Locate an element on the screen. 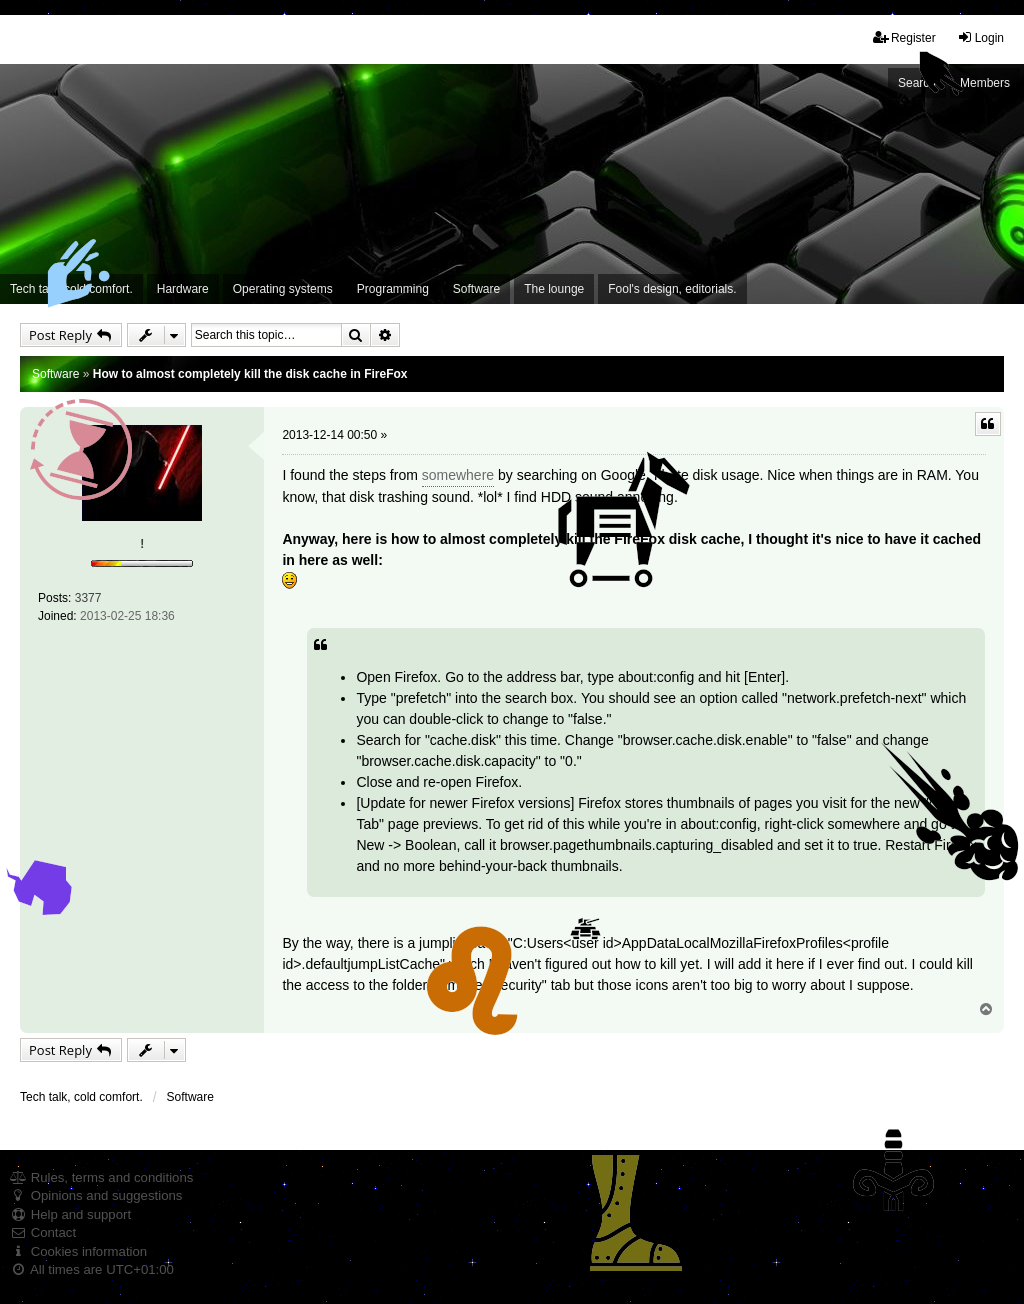 The image size is (1024, 1304). view wildlife or nature-related content is located at coordinates (39, 888).